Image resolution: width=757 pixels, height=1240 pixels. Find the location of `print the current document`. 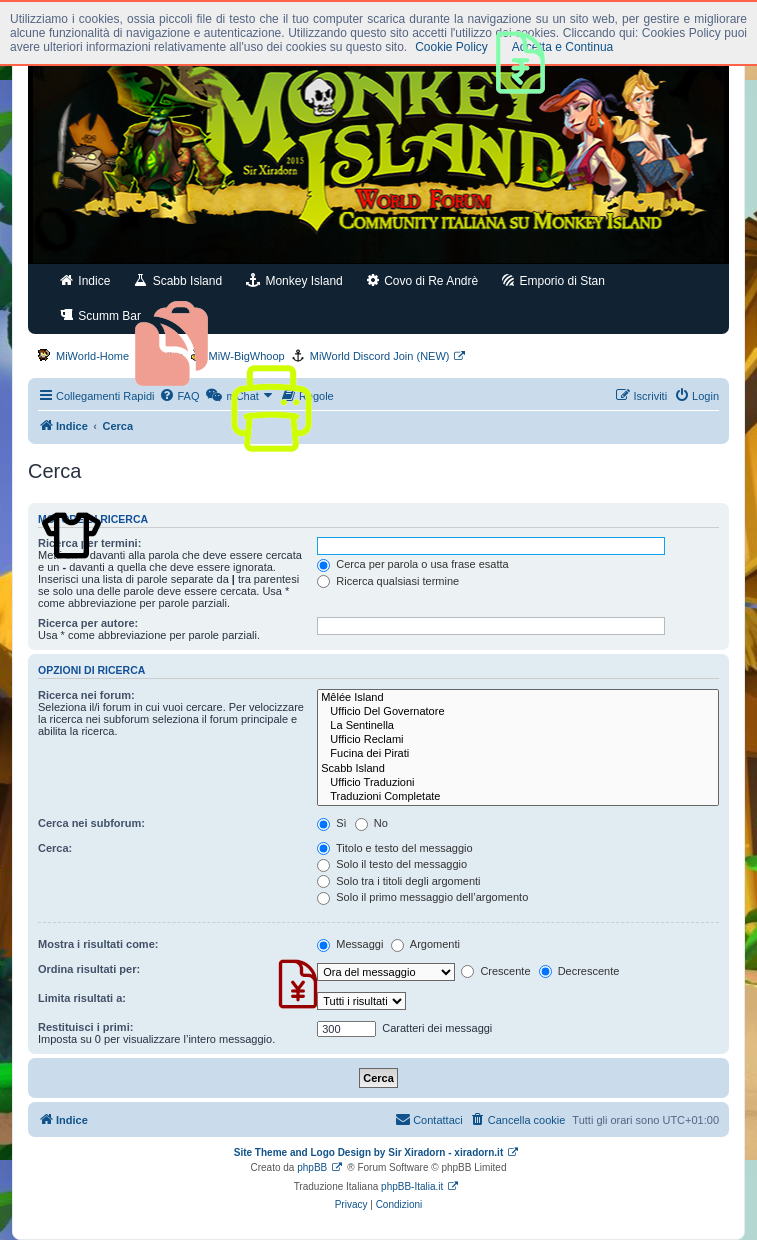

print the current document is located at coordinates (271, 408).